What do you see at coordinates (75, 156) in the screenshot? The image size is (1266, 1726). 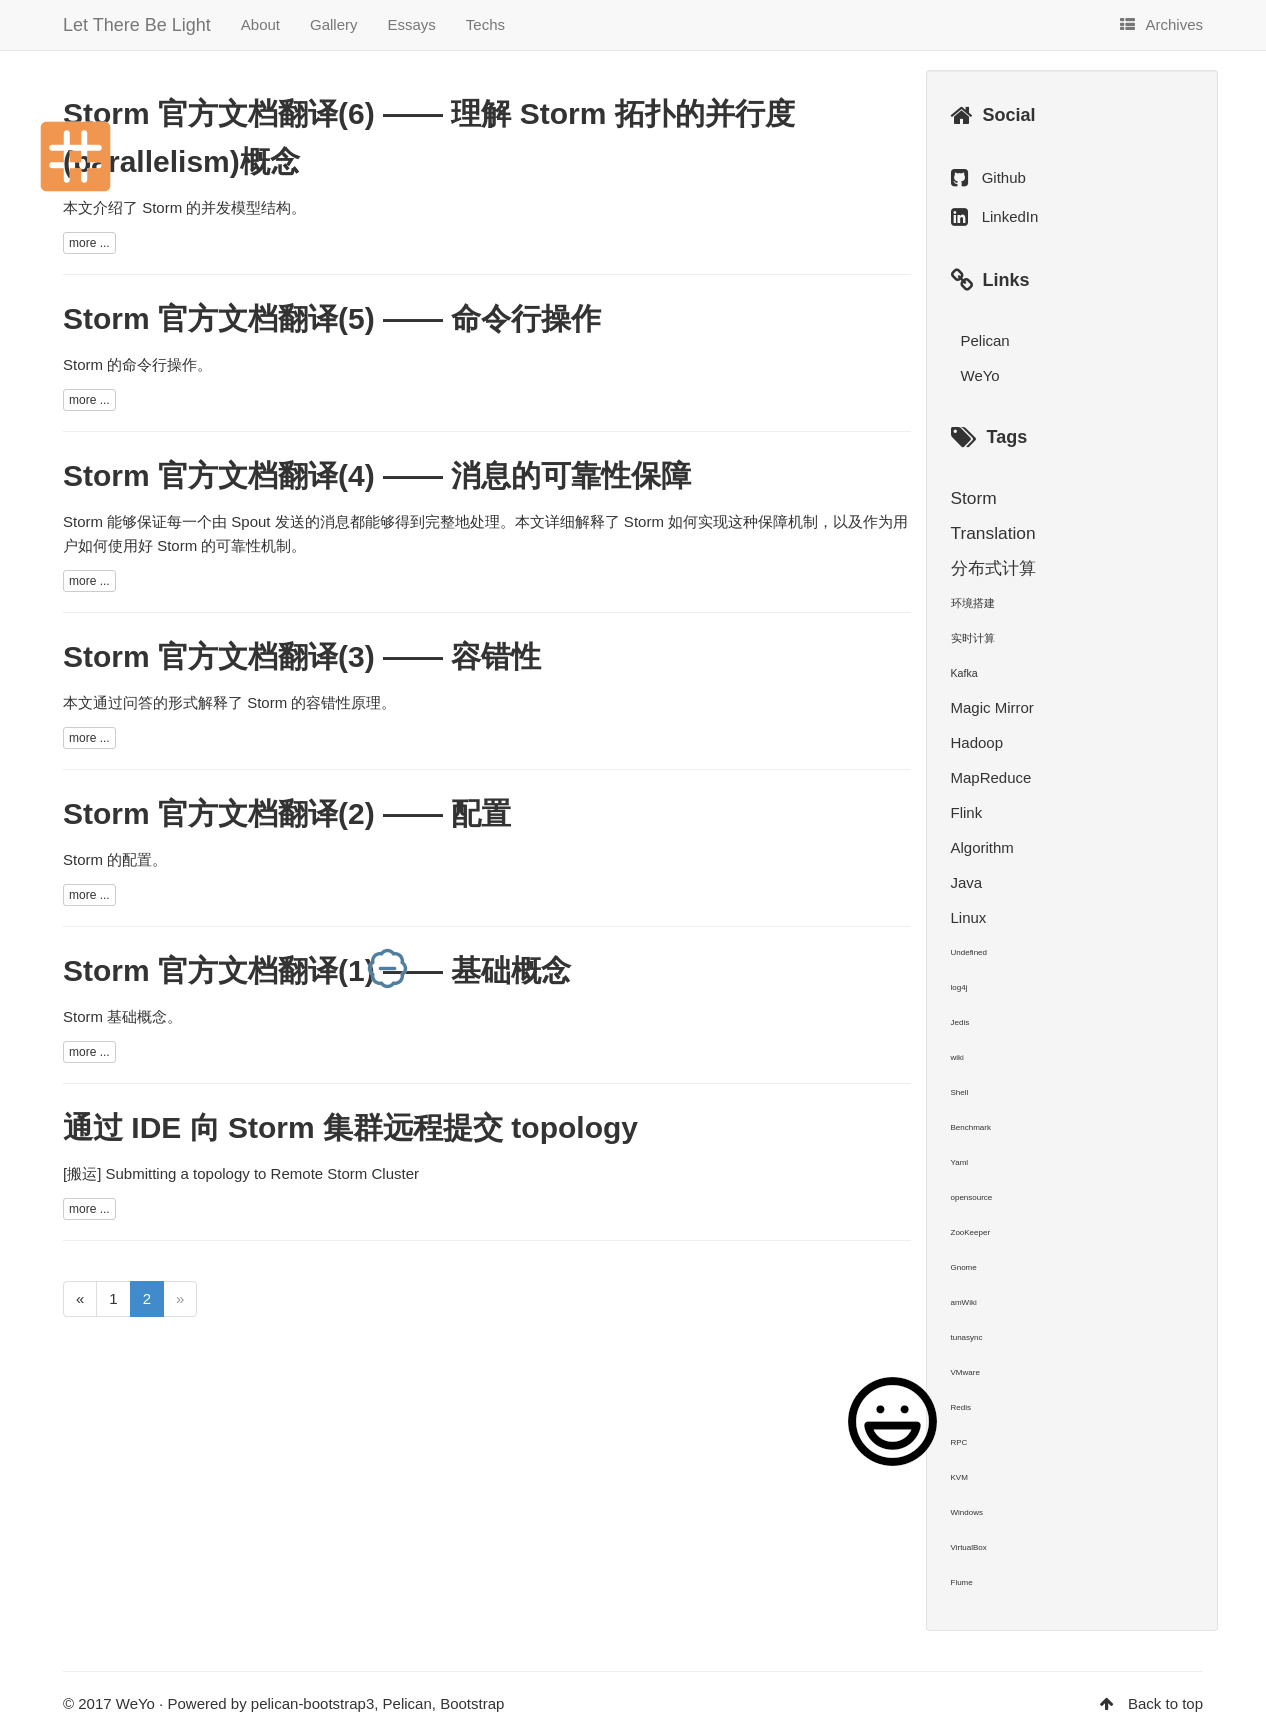 I see `add or browse hashtags` at bounding box center [75, 156].